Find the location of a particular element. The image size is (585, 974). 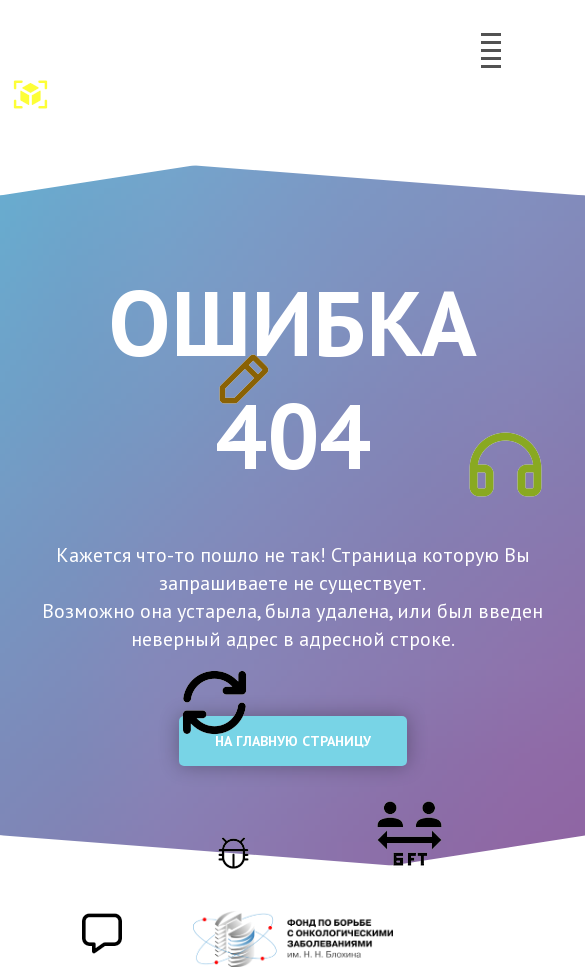

listen to audio or music is located at coordinates (505, 468).